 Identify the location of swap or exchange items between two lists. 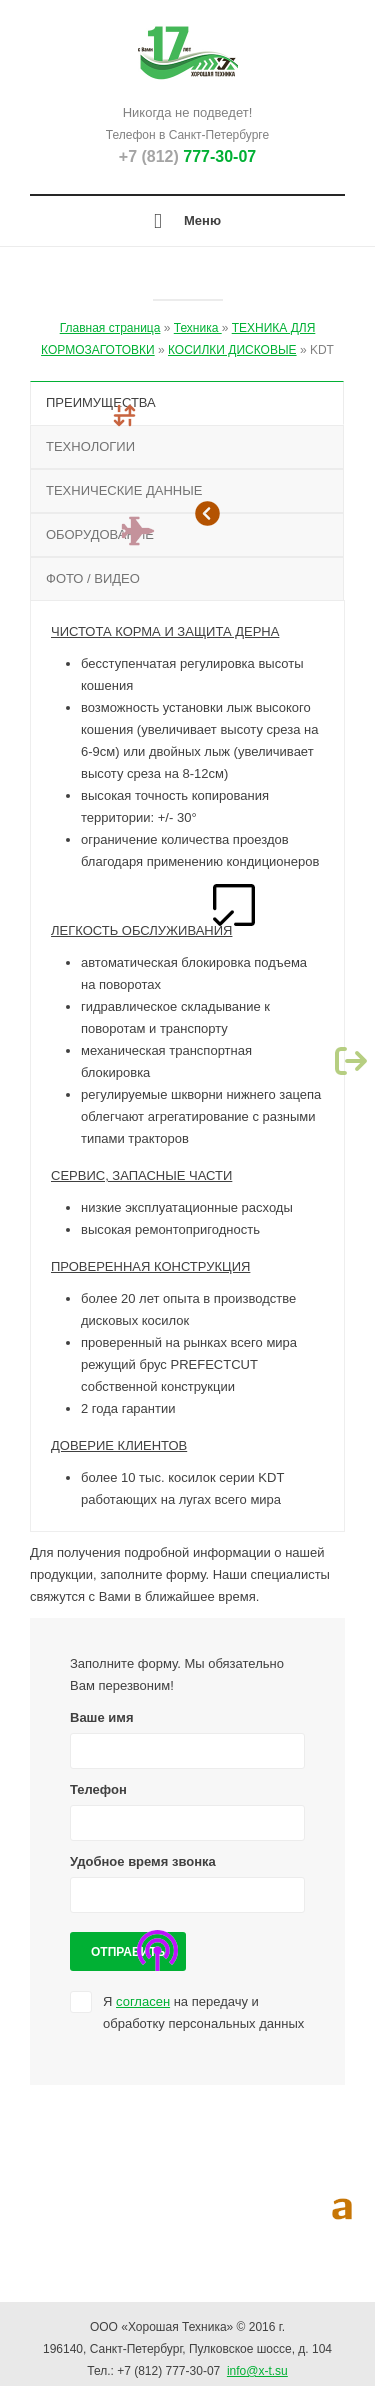
(124, 415).